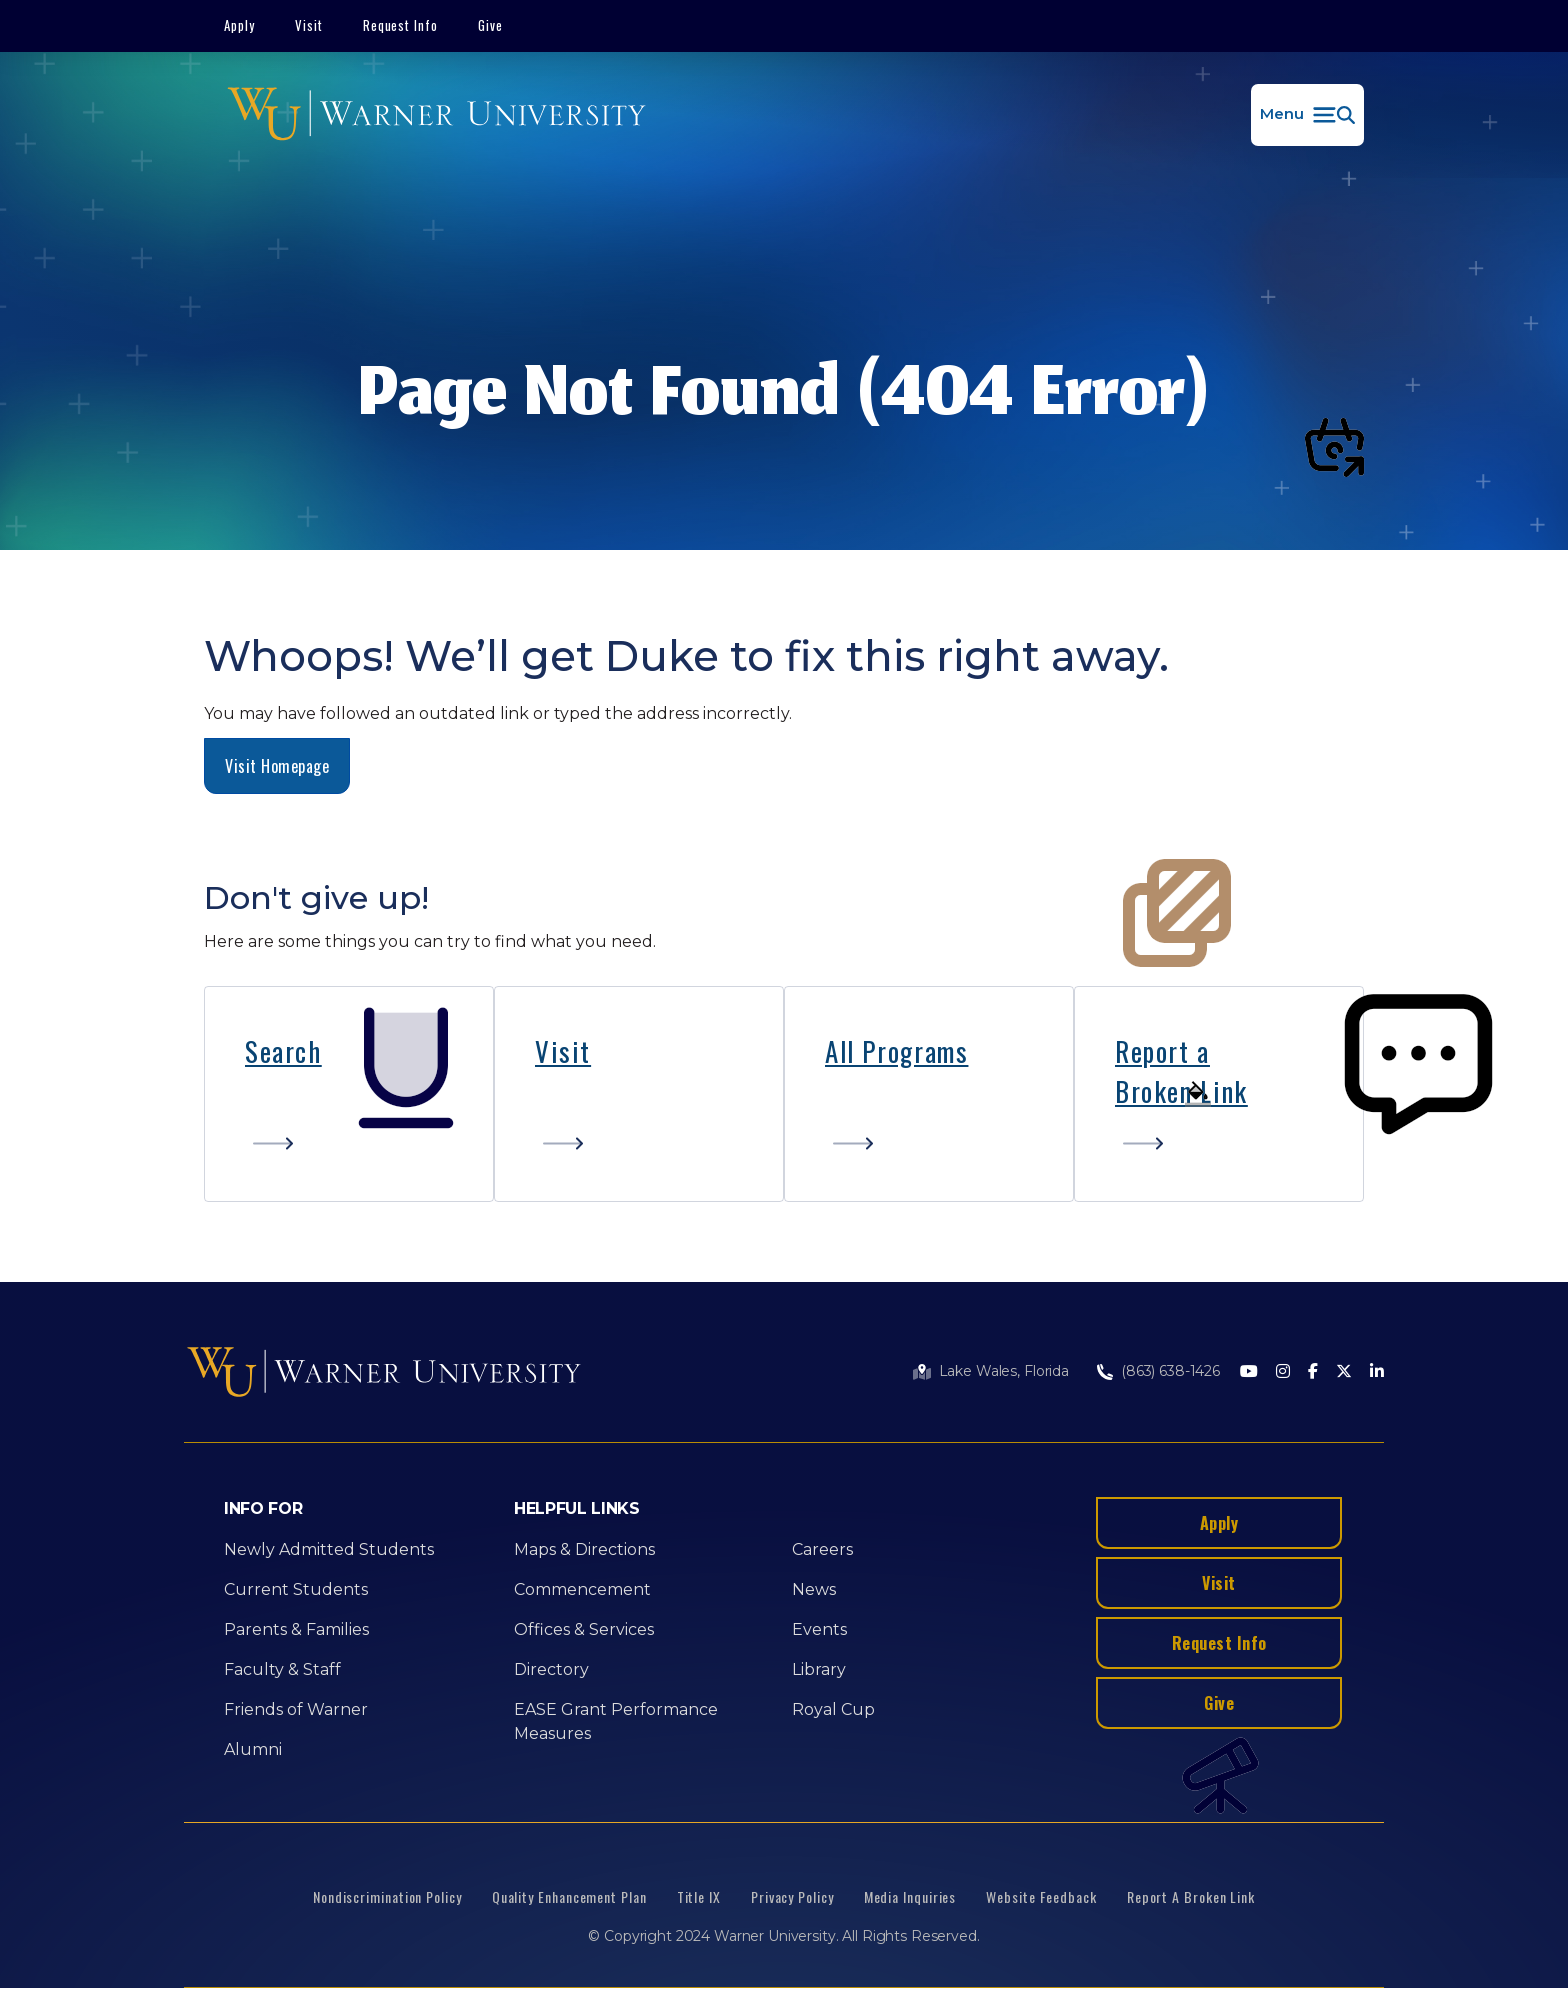 The height and width of the screenshot is (2000, 1568). Describe the element at coordinates (1177, 913) in the screenshot. I see `view selected layers in a design tool` at that location.